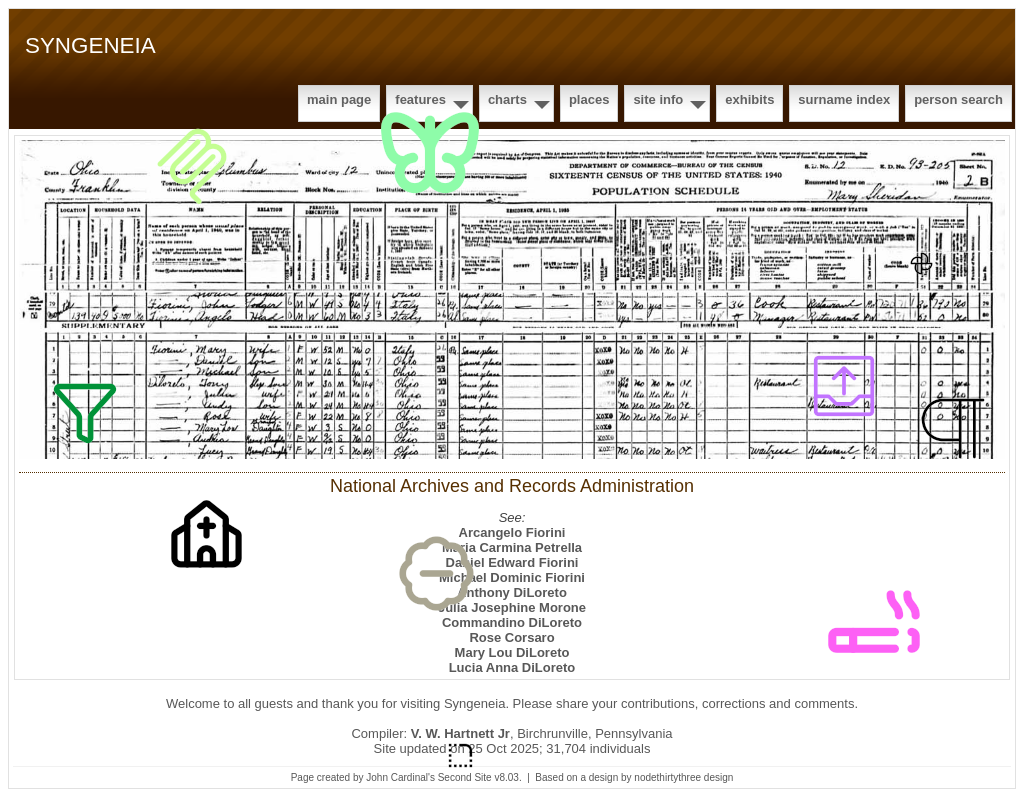 Image resolution: width=1024 pixels, height=797 pixels. I want to click on indicates a designated smoking area, so click(874, 632).